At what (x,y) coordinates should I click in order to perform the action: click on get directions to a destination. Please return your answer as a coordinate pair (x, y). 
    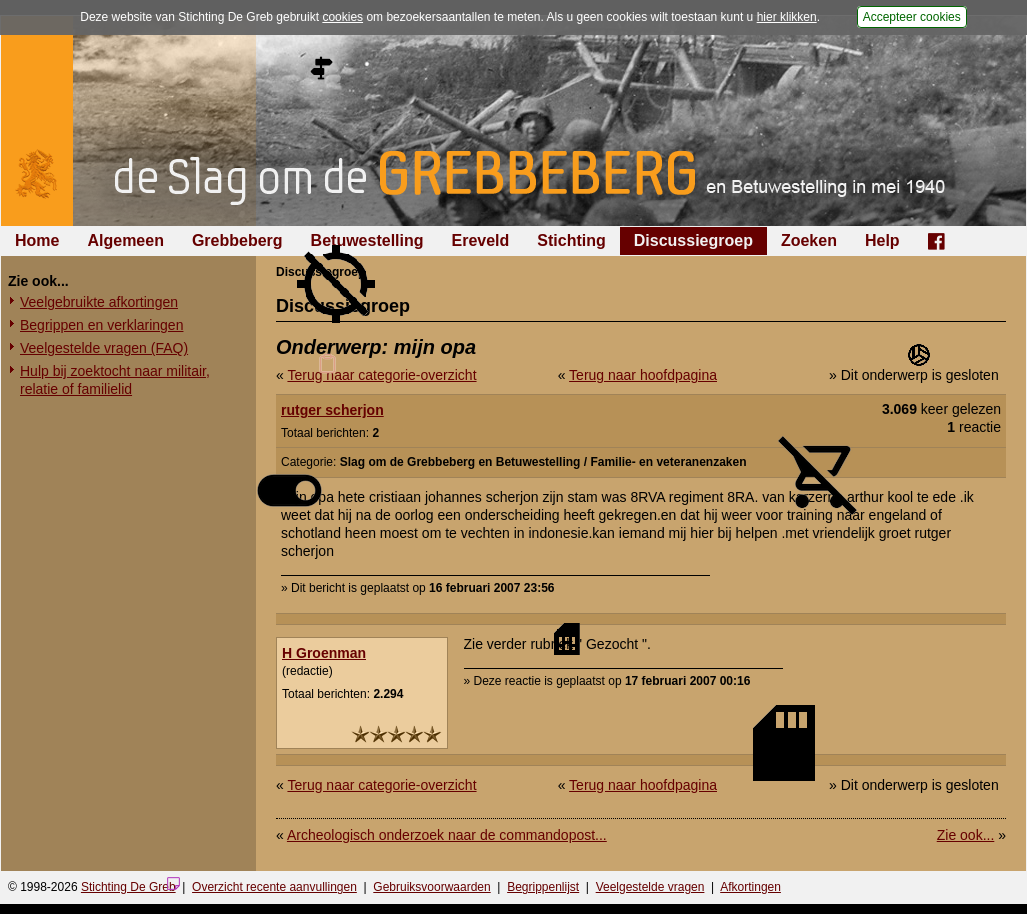
    Looking at the image, I should click on (321, 68).